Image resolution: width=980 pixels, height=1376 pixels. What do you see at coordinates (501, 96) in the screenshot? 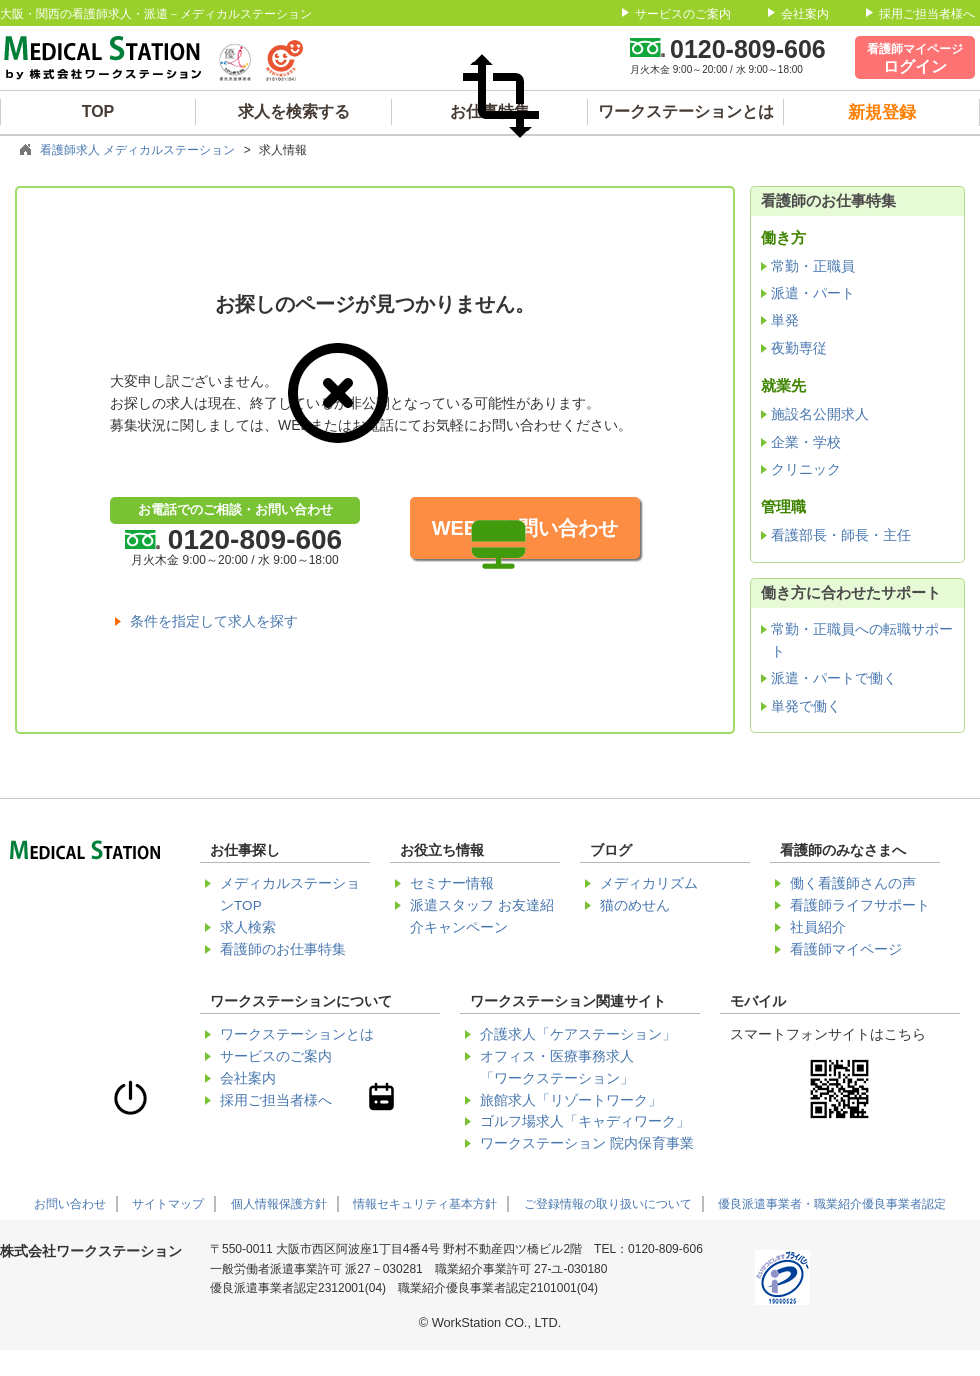
I see `transform or resize an image` at bounding box center [501, 96].